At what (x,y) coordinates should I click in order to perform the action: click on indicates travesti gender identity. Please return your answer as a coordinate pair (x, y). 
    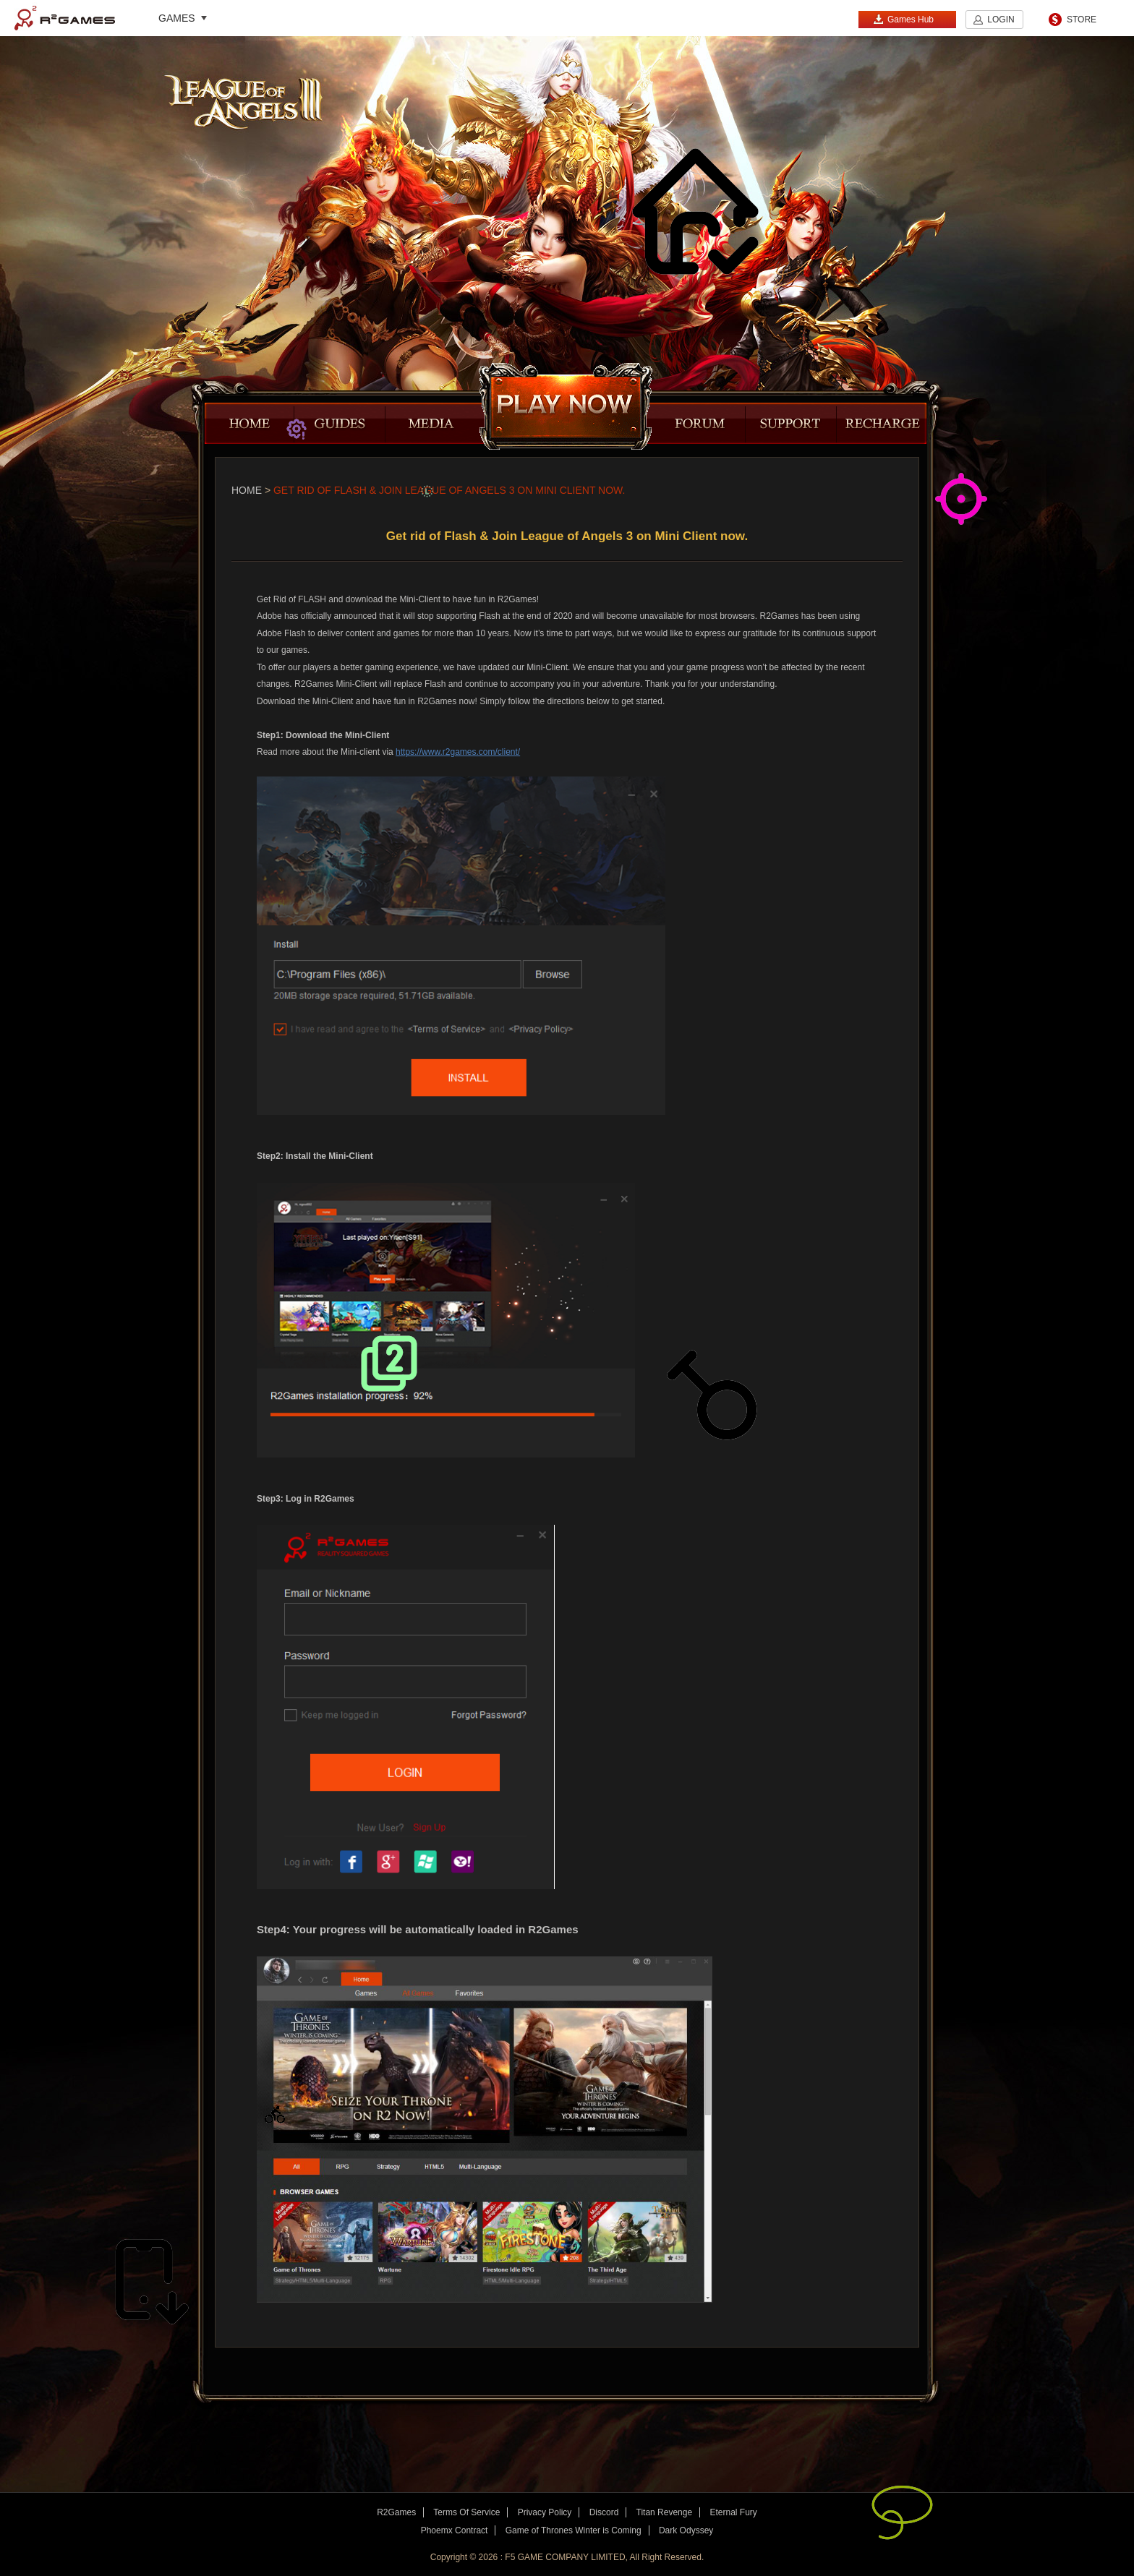
    Looking at the image, I should click on (712, 1395).